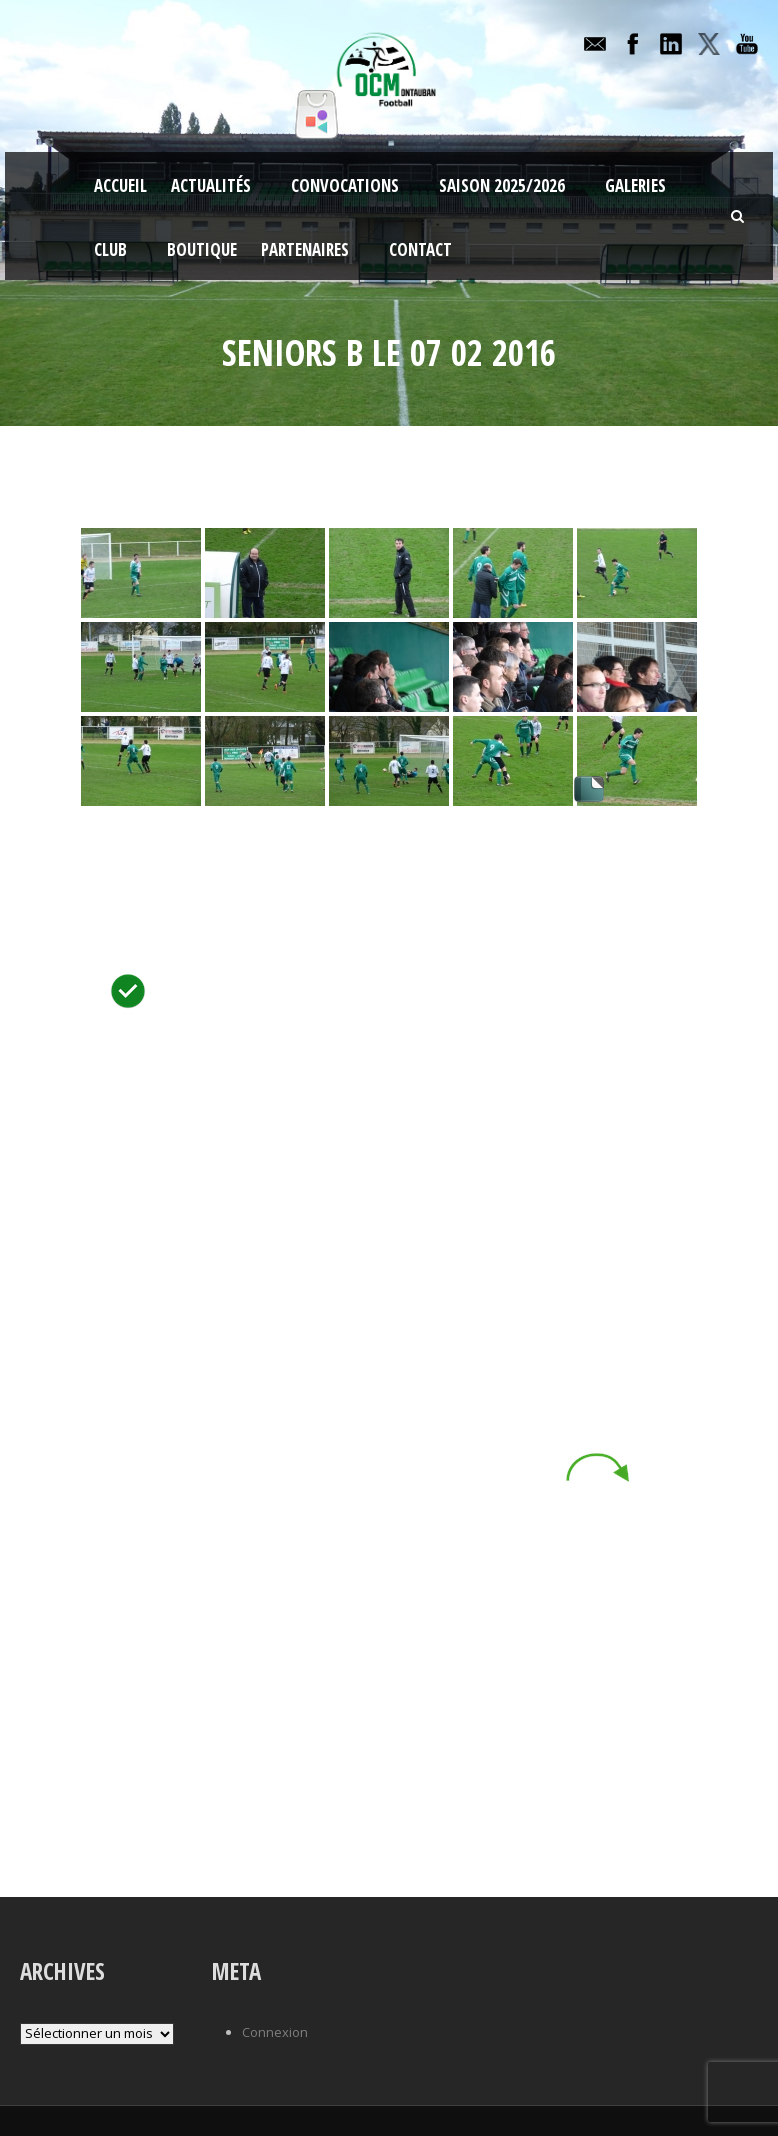 The width and height of the screenshot is (778, 2136). I want to click on open the software center to browse and install apps, so click(316, 114).